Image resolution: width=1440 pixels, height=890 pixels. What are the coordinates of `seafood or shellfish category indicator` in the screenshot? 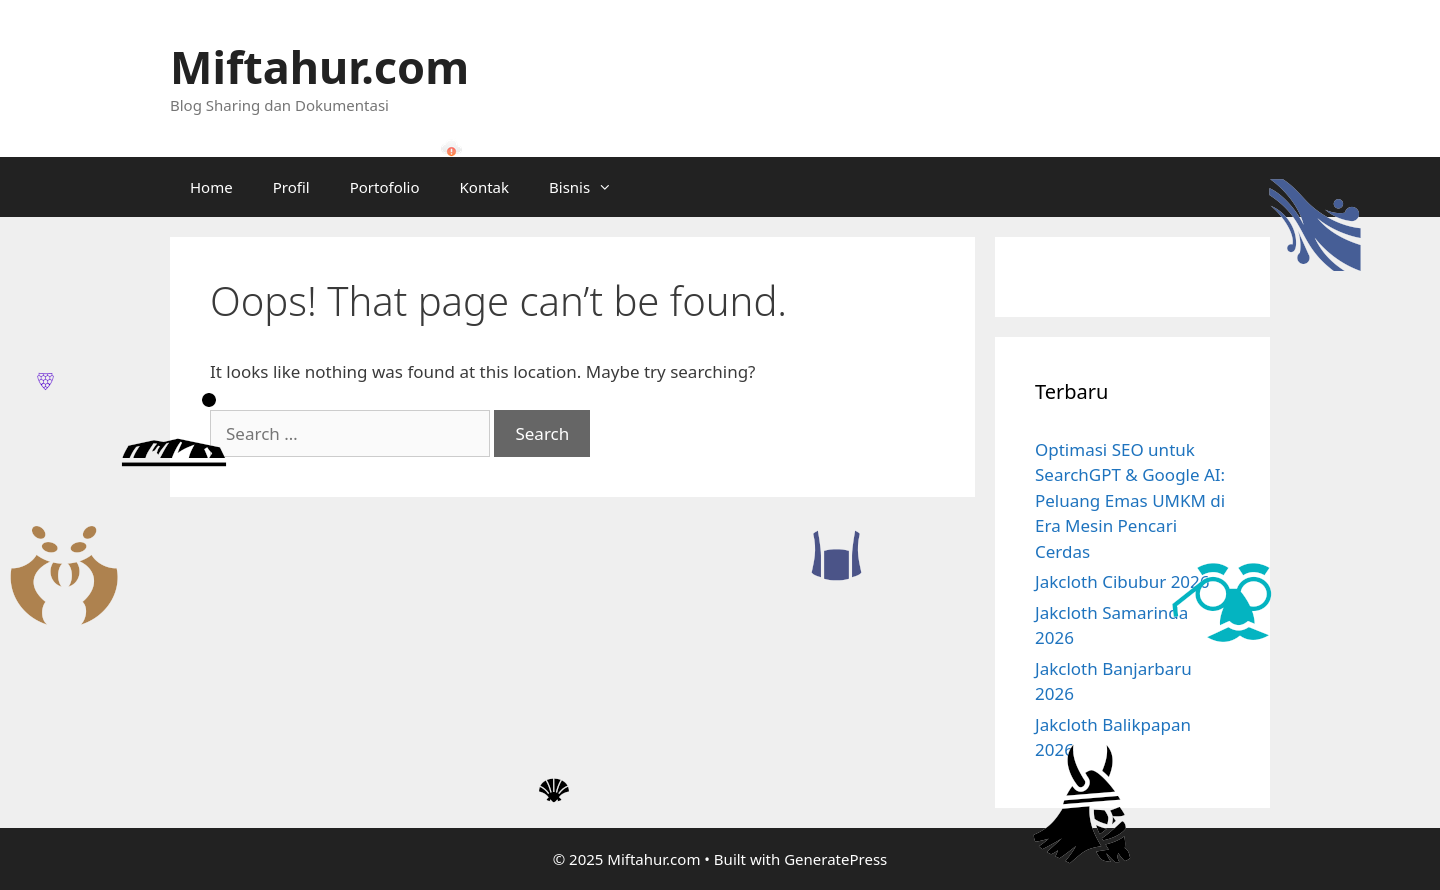 It's located at (554, 790).